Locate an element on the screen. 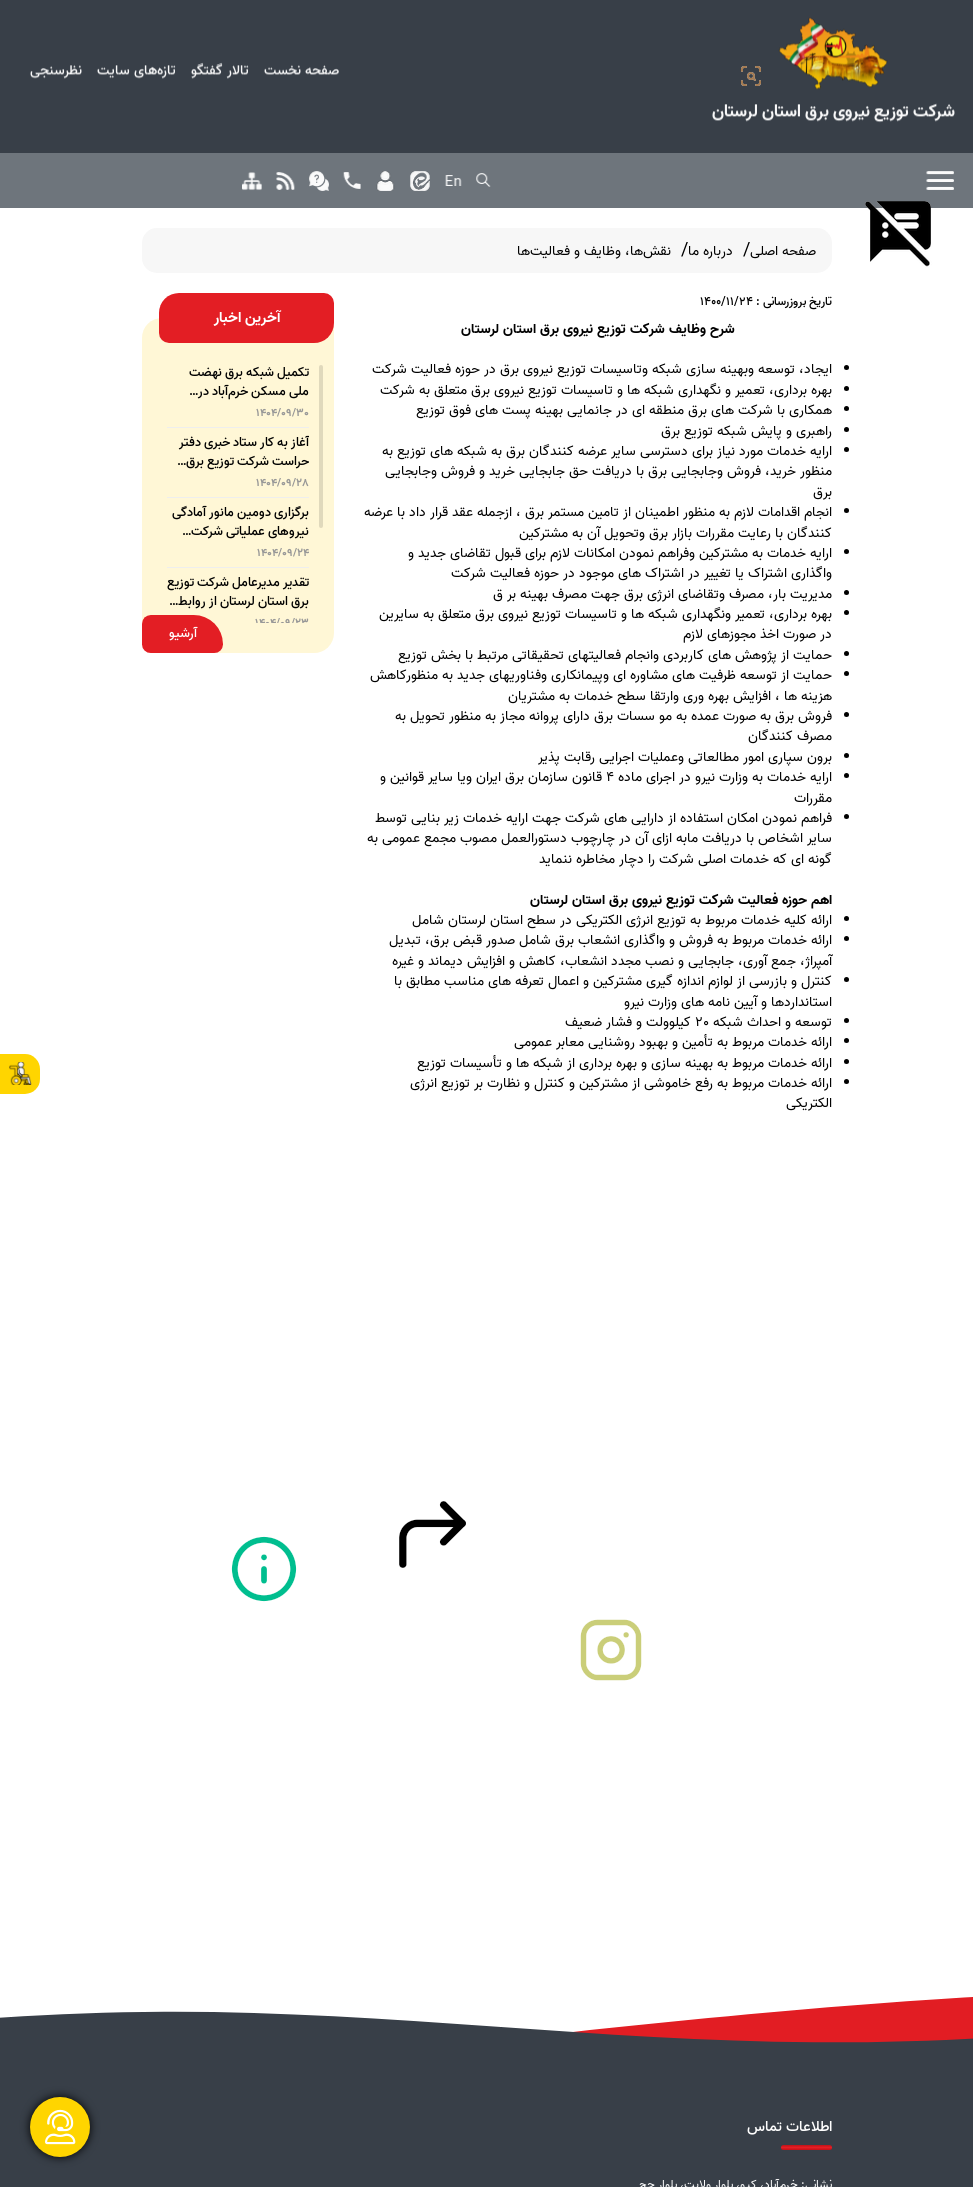 This screenshot has width=973, height=2187. mute or disable speaker notes is located at coordinates (900, 231).